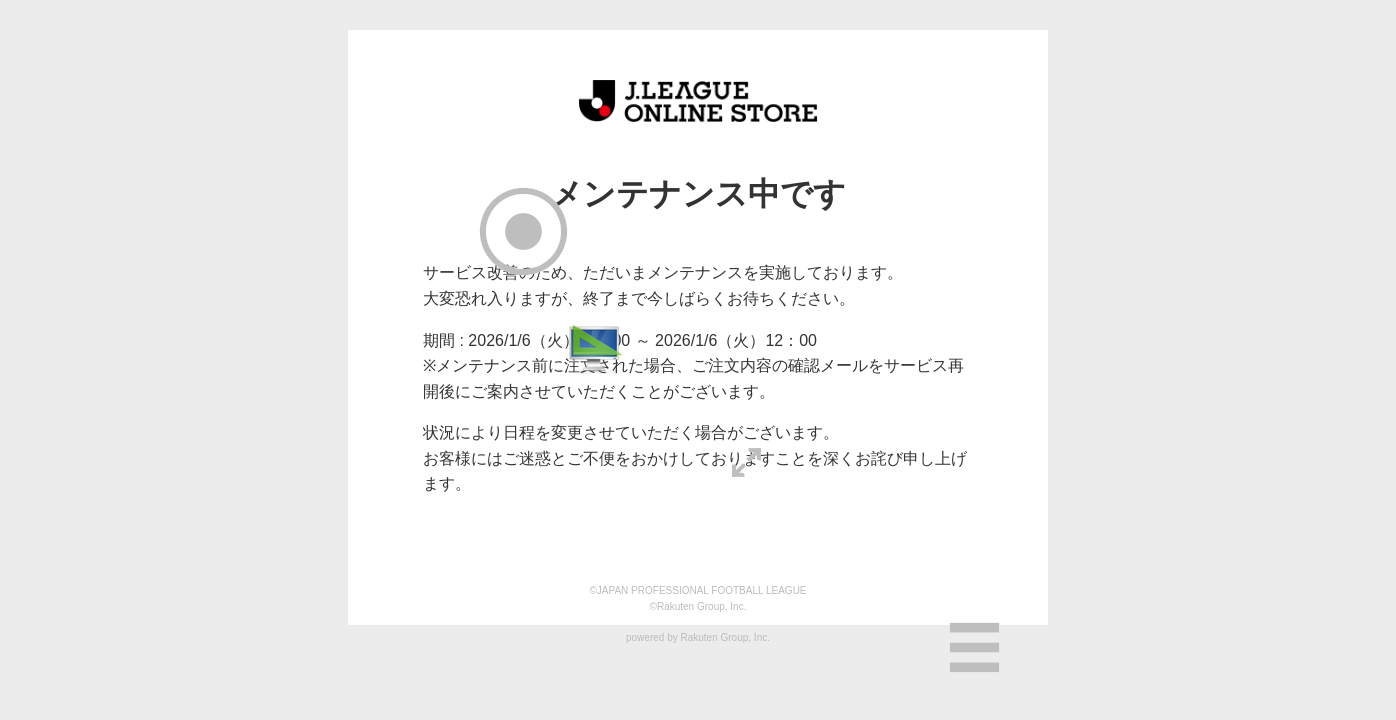  What do you see at coordinates (974, 647) in the screenshot?
I see `open the main menu` at bounding box center [974, 647].